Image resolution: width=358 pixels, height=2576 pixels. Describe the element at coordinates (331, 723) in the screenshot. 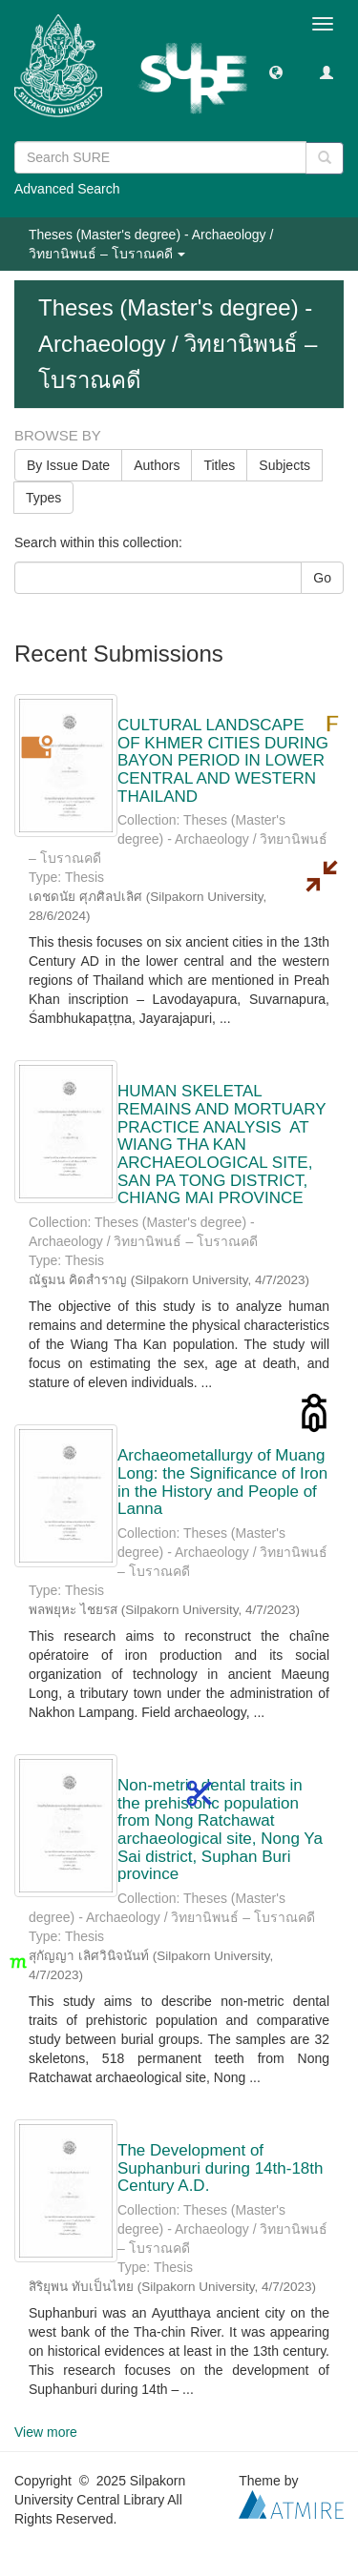

I see `switch to sans-serif font style` at that location.